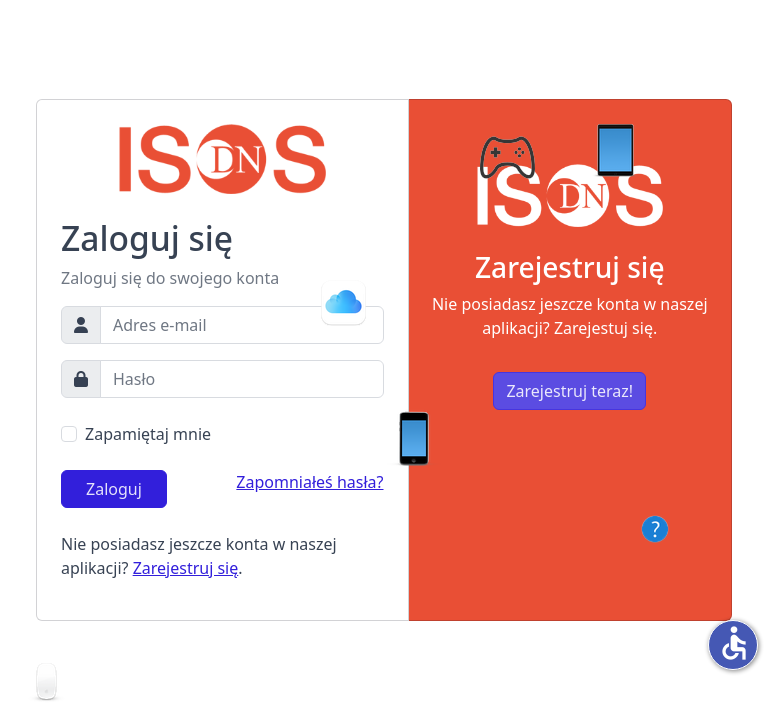  What do you see at coordinates (655, 529) in the screenshot?
I see `indicates help or additional information is available` at bounding box center [655, 529].